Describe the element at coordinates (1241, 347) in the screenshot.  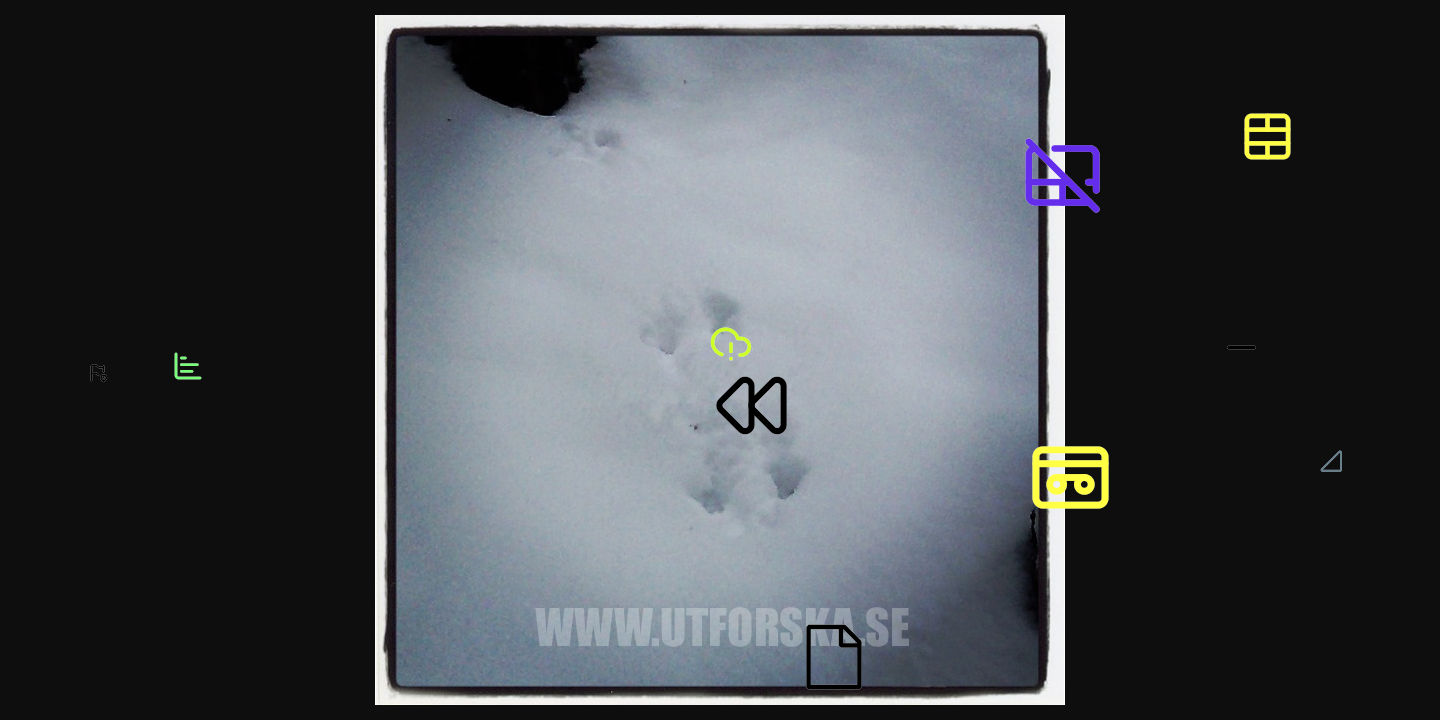
I see `decrease quantity or value` at that location.